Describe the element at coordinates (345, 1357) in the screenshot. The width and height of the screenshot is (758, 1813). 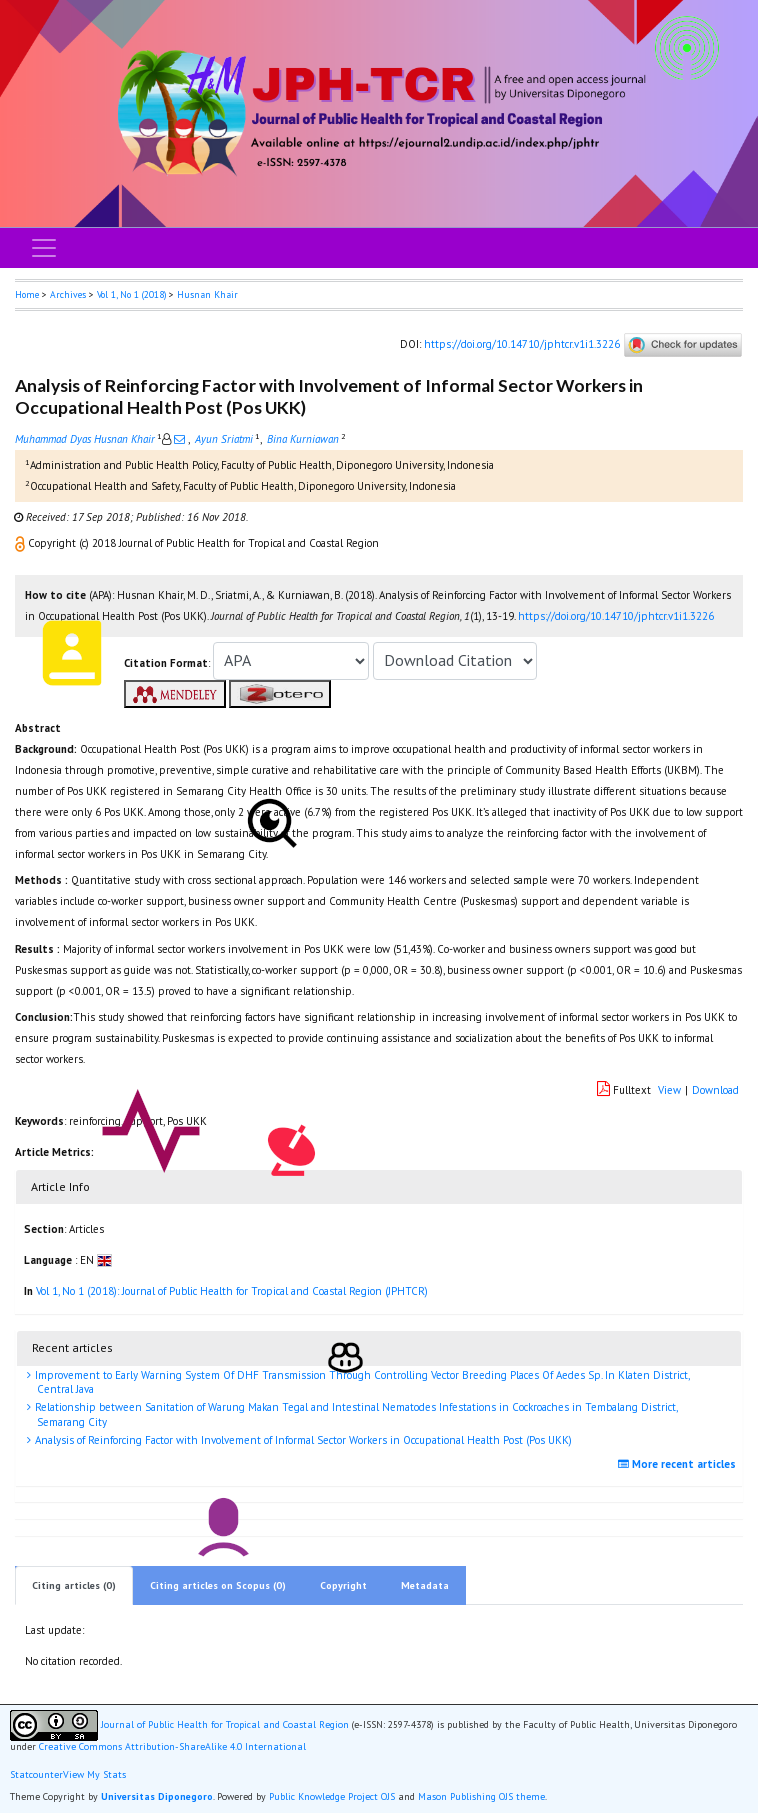
I see `open microsoft copilot ai assistant` at that location.